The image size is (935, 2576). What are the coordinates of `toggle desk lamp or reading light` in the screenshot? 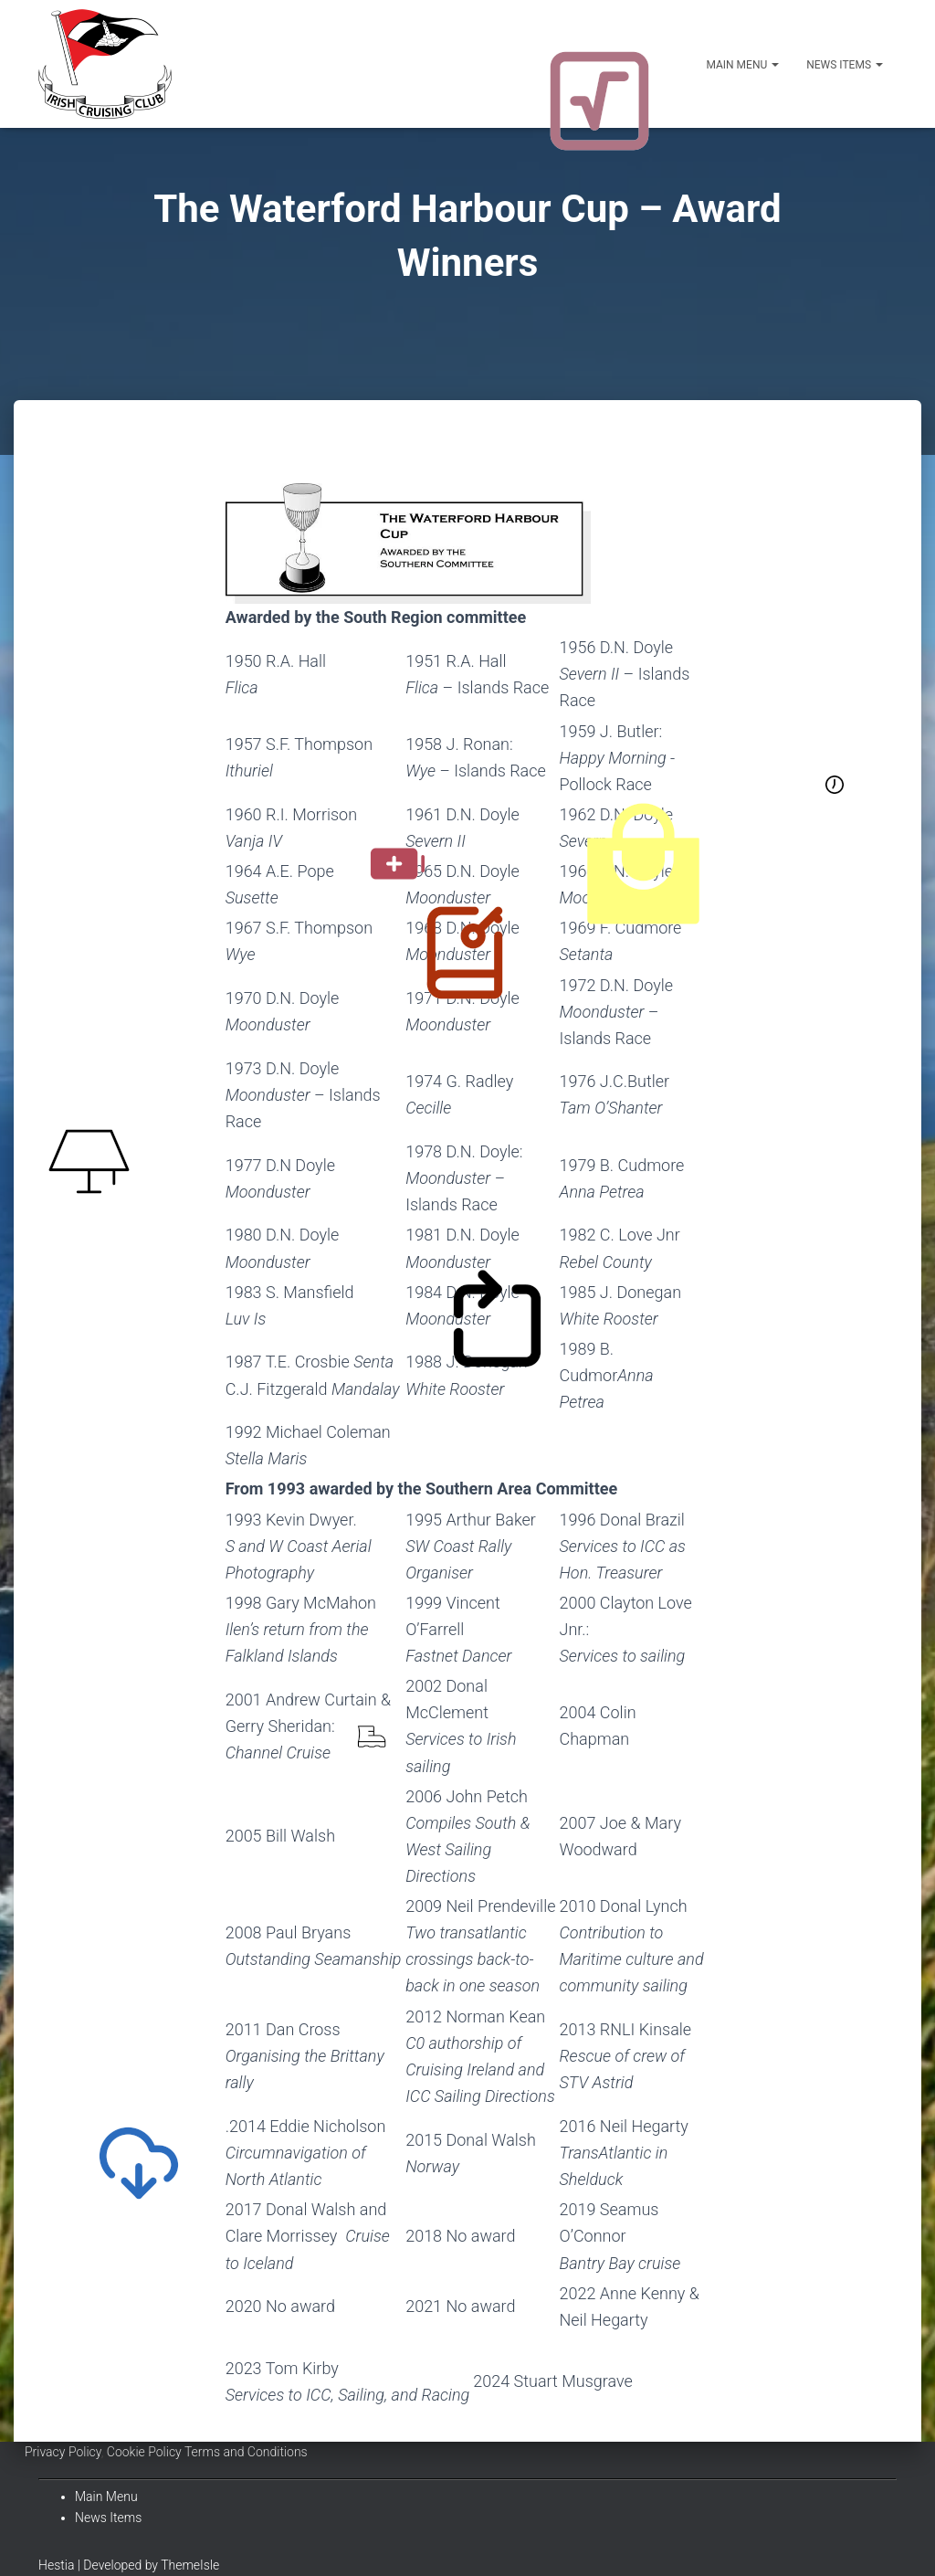 It's located at (89, 1161).